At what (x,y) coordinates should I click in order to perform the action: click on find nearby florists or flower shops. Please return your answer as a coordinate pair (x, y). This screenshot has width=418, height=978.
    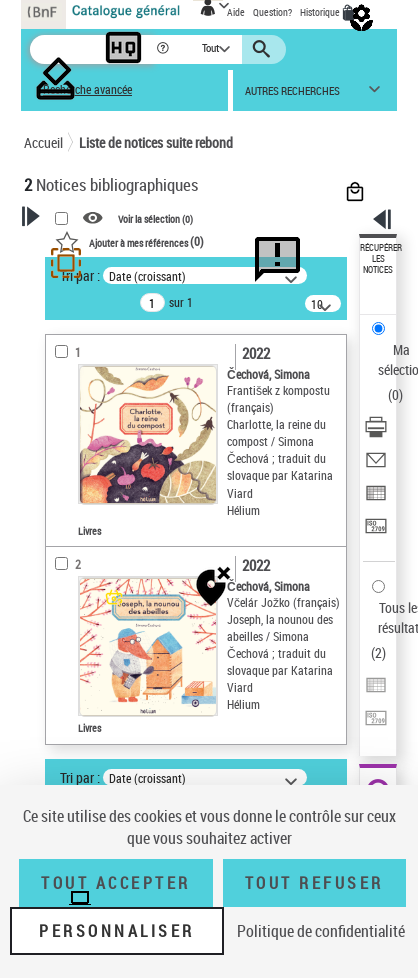
    Looking at the image, I should click on (361, 18).